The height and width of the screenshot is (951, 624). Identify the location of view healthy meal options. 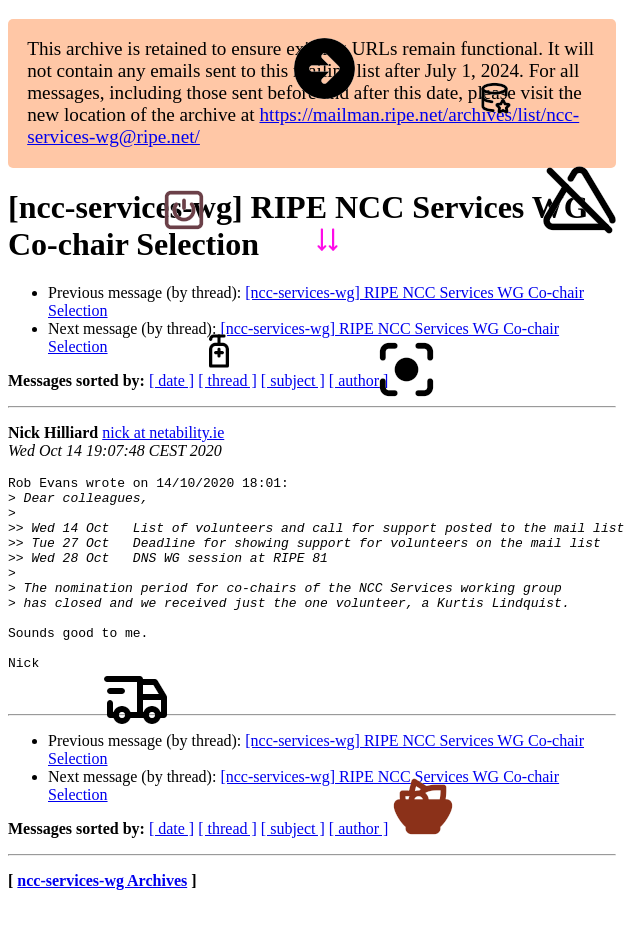
(423, 805).